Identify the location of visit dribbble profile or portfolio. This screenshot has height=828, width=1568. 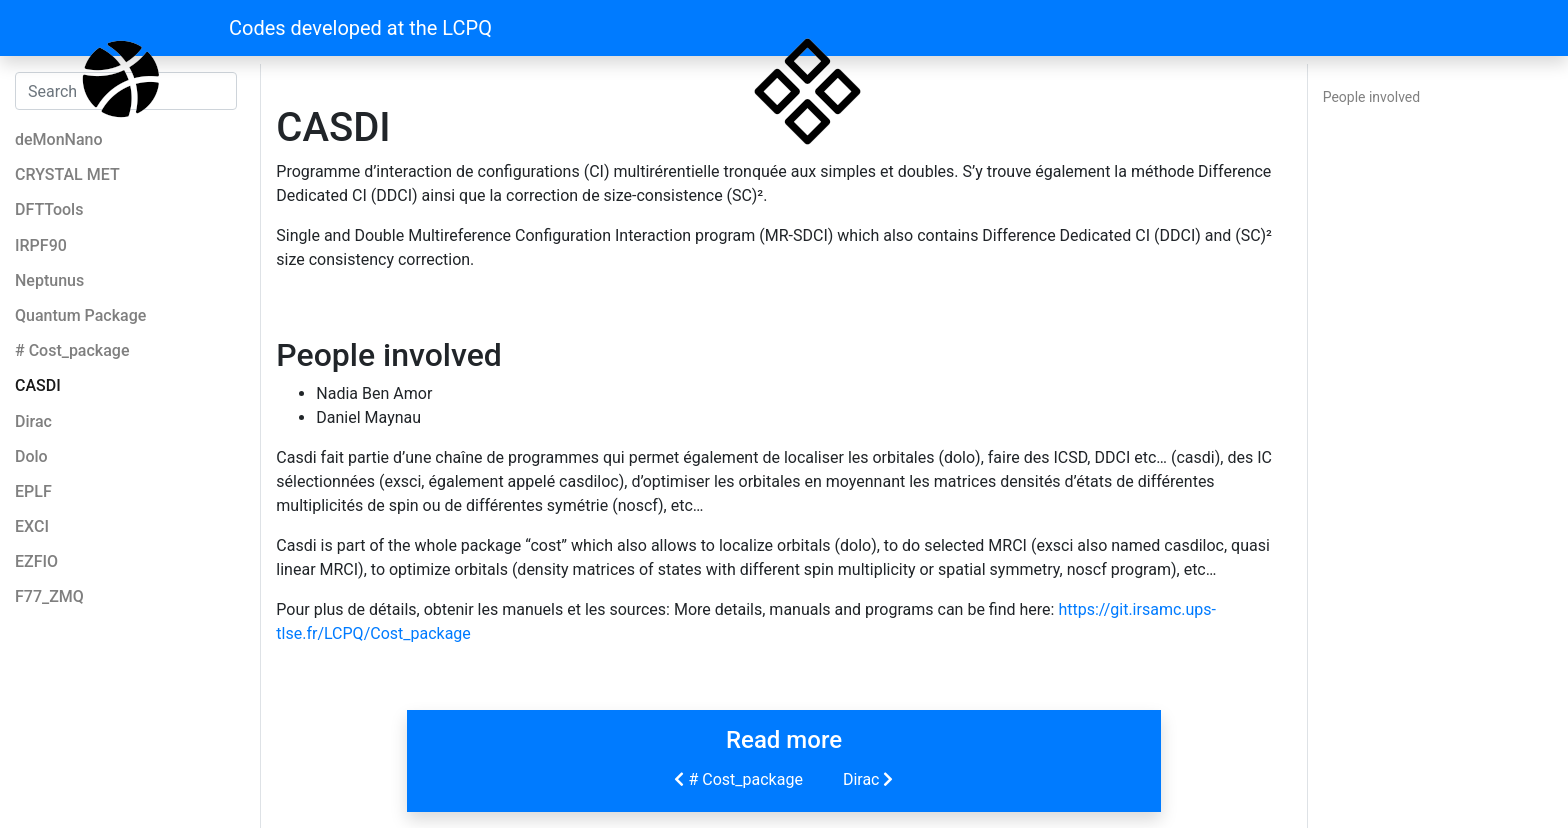
(121, 79).